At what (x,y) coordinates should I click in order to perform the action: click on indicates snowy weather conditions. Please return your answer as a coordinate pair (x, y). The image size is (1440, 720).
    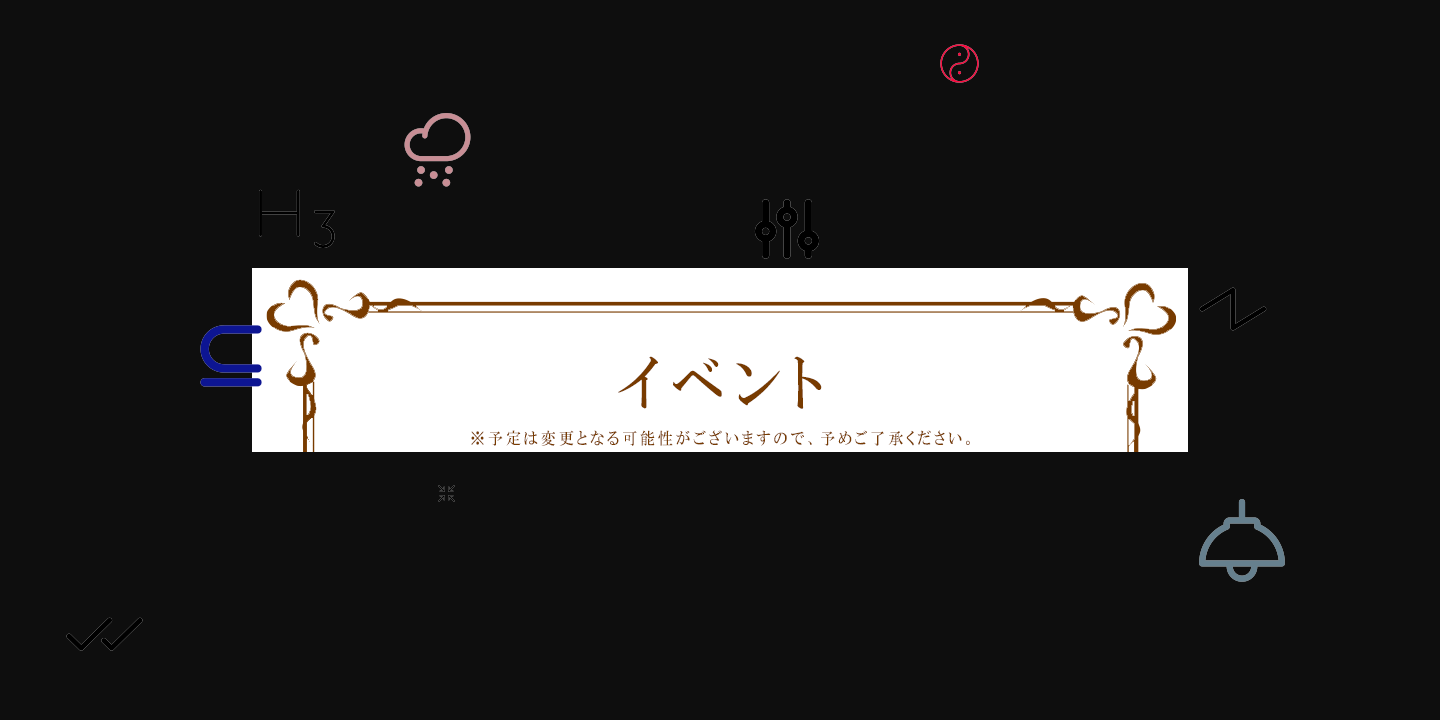
    Looking at the image, I should click on (437, 148).